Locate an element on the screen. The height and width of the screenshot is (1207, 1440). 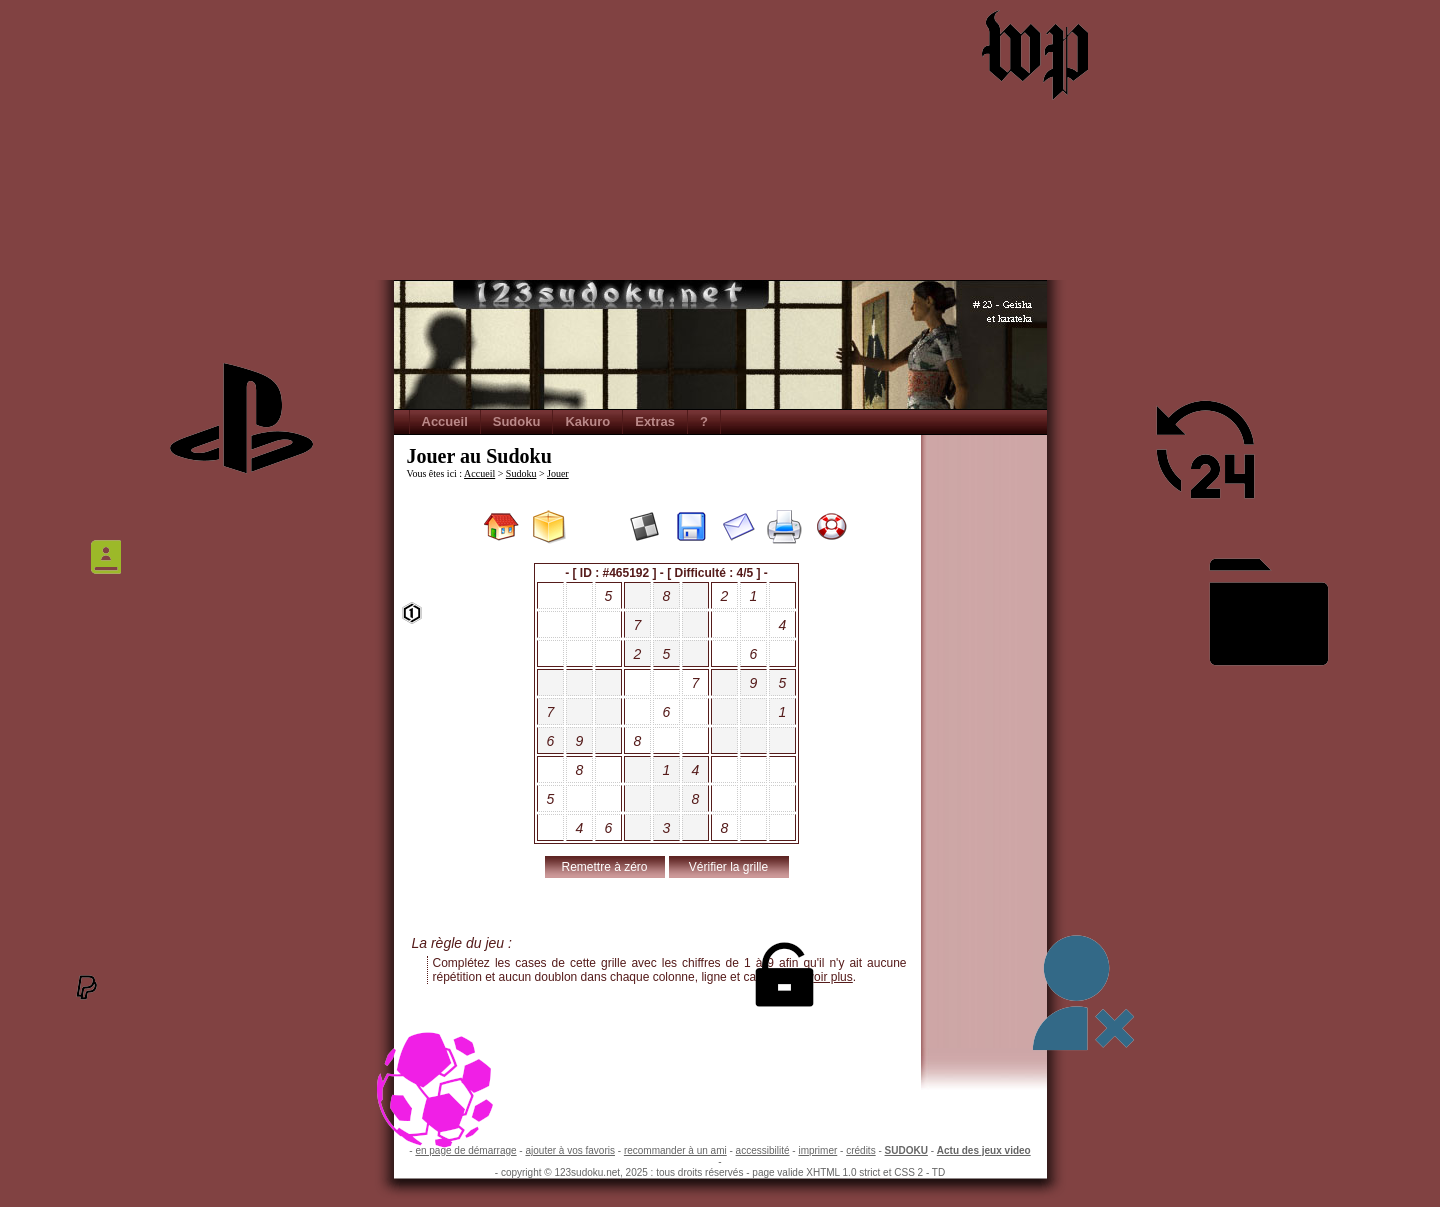
view Indian Super League football content is located at coordinates (435, 1090).